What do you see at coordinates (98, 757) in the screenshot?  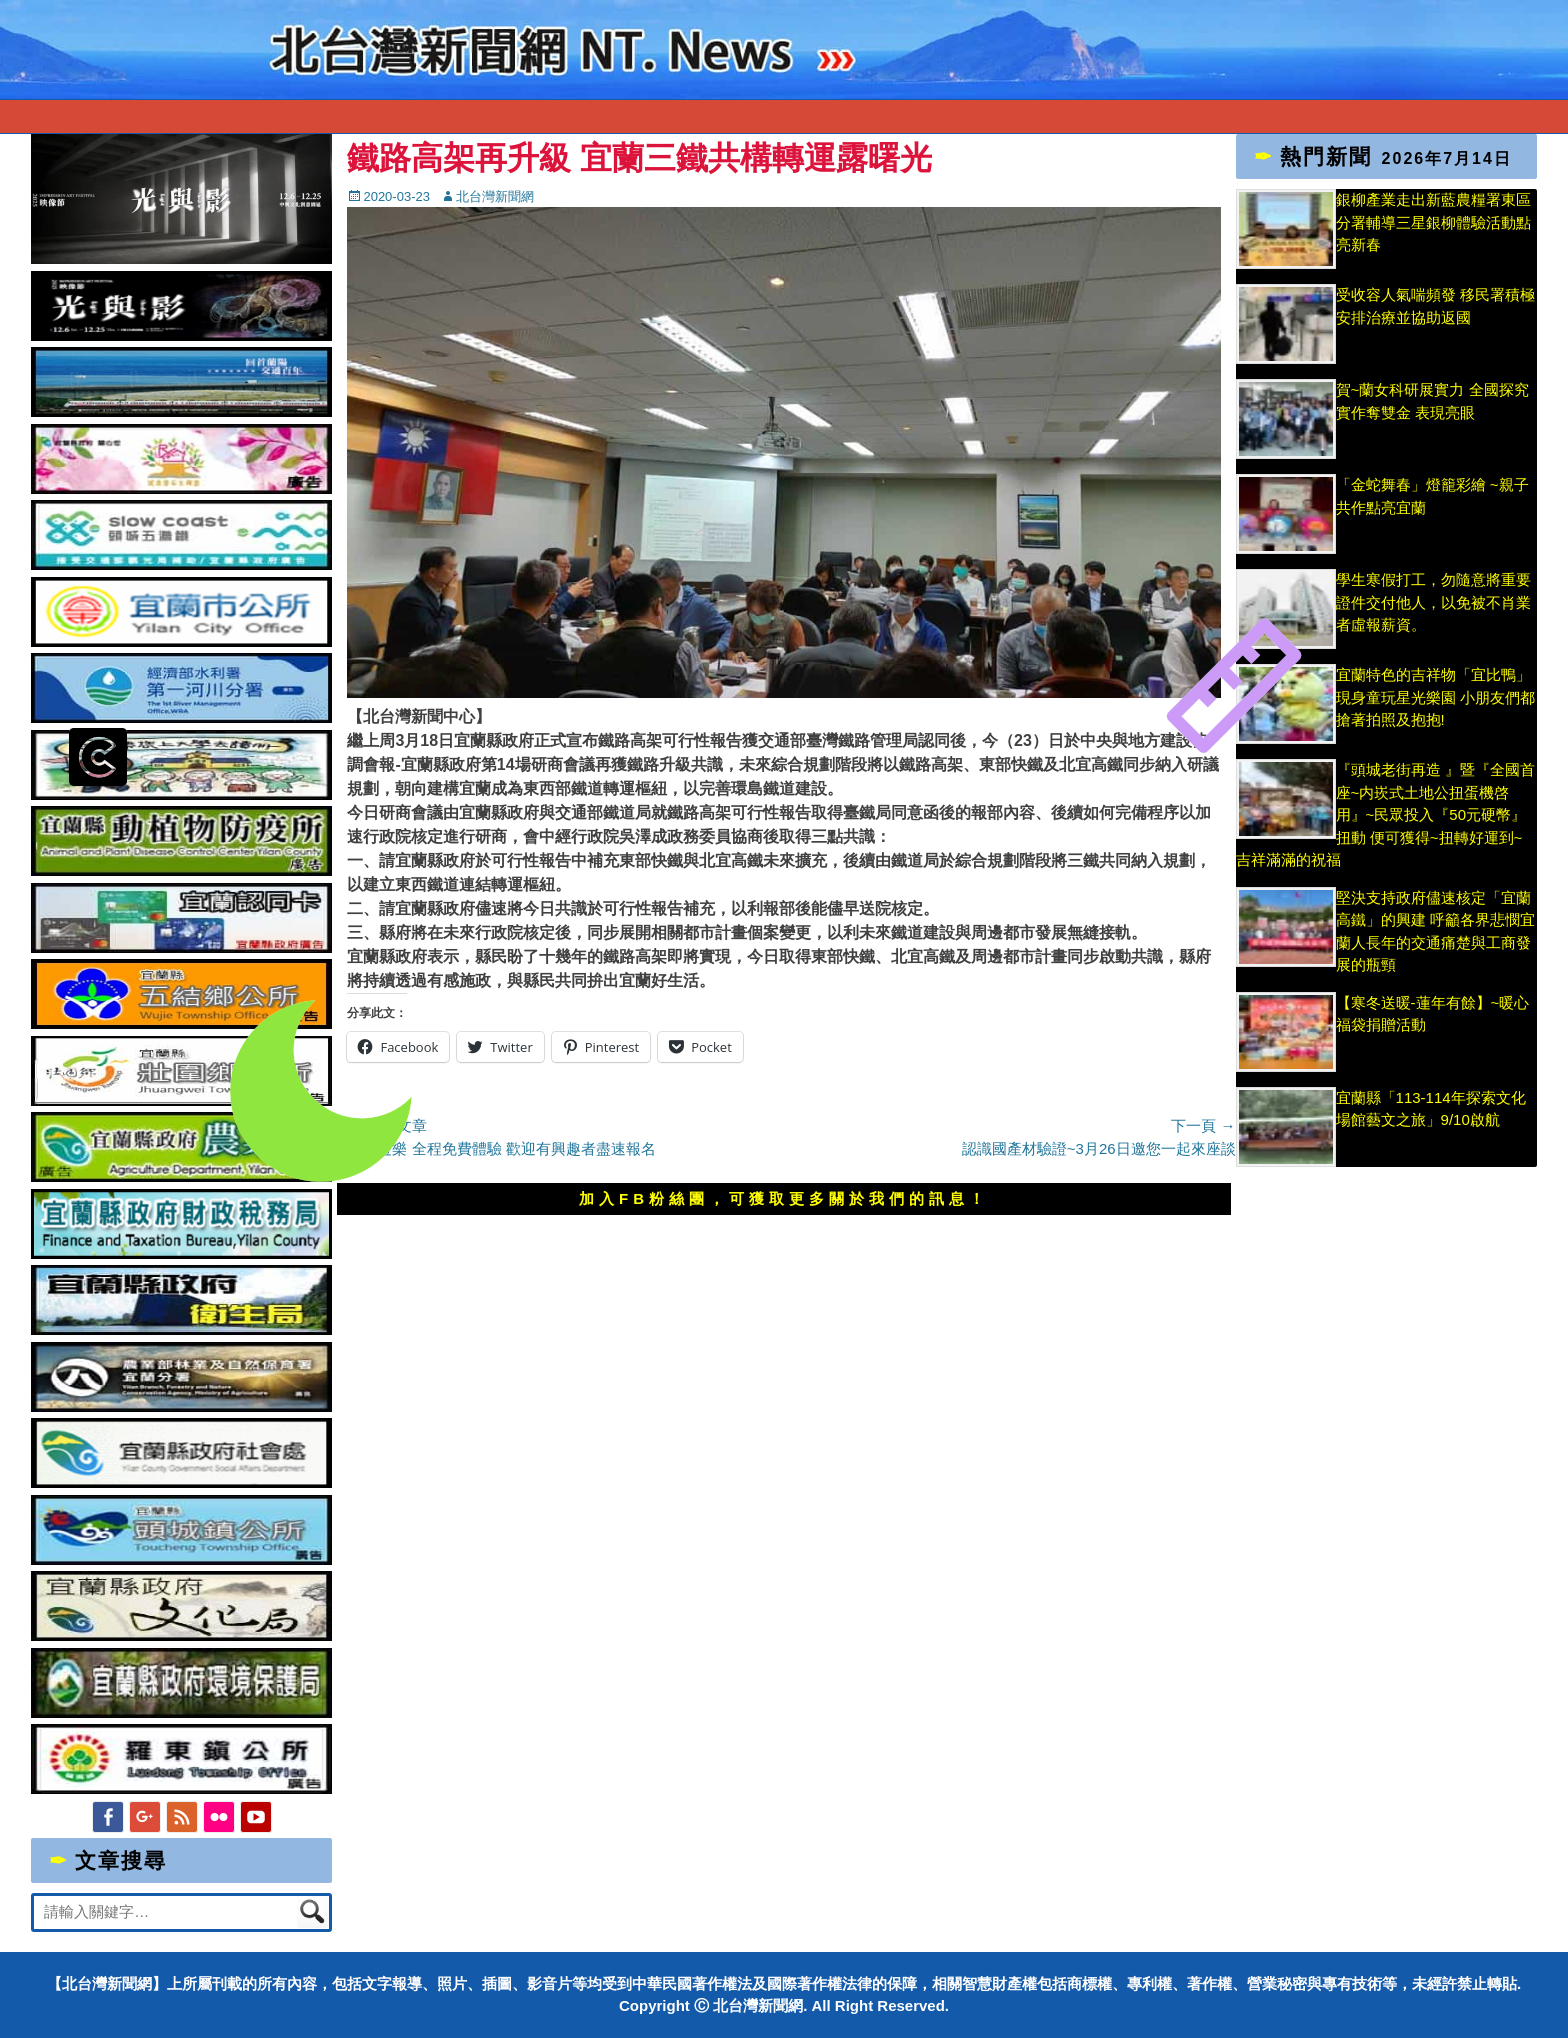 I see `cheerio library logo` at bounding box center [98, 757].